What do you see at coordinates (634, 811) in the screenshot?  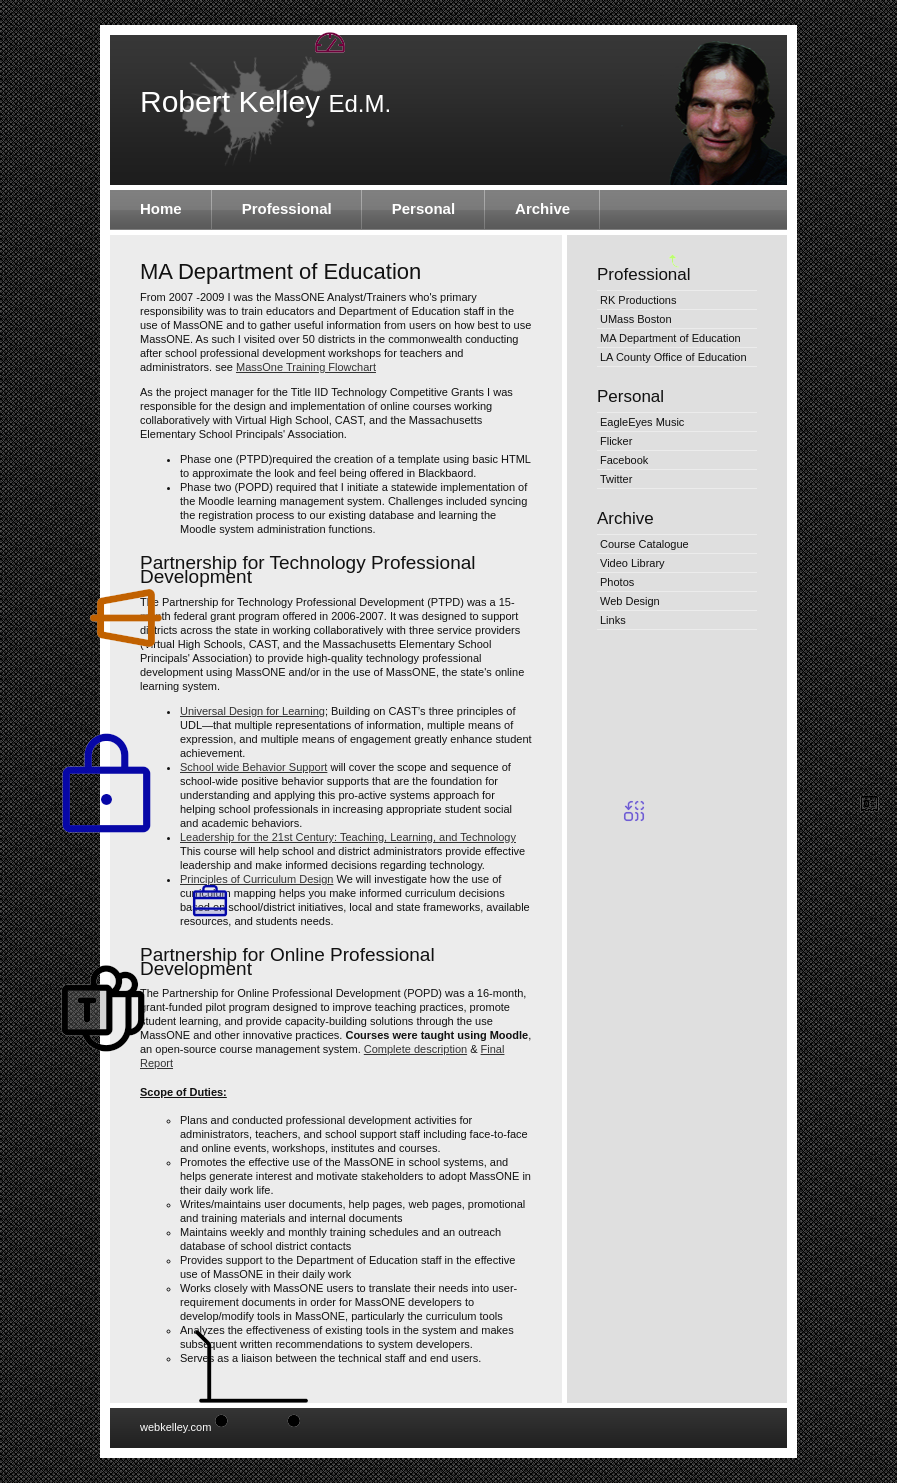 I see `replace all matching instances in a document` at bounding box center [634, 811].